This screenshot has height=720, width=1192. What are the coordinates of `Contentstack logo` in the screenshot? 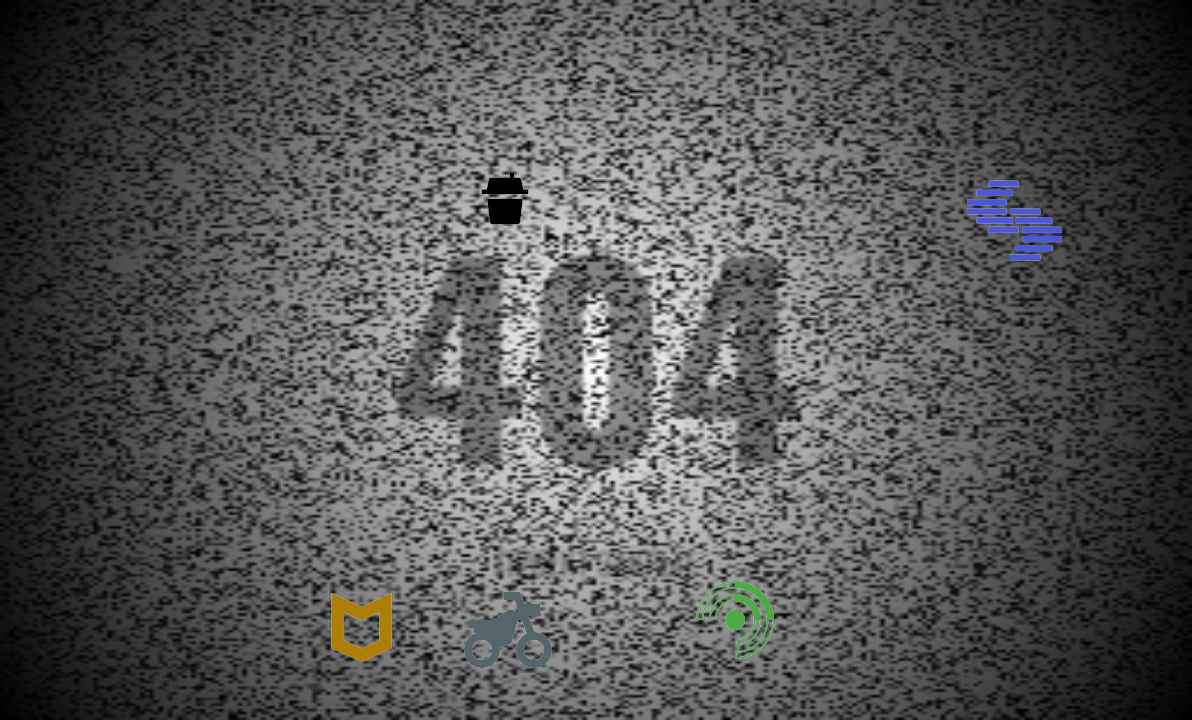 It's located at (1014, 220).